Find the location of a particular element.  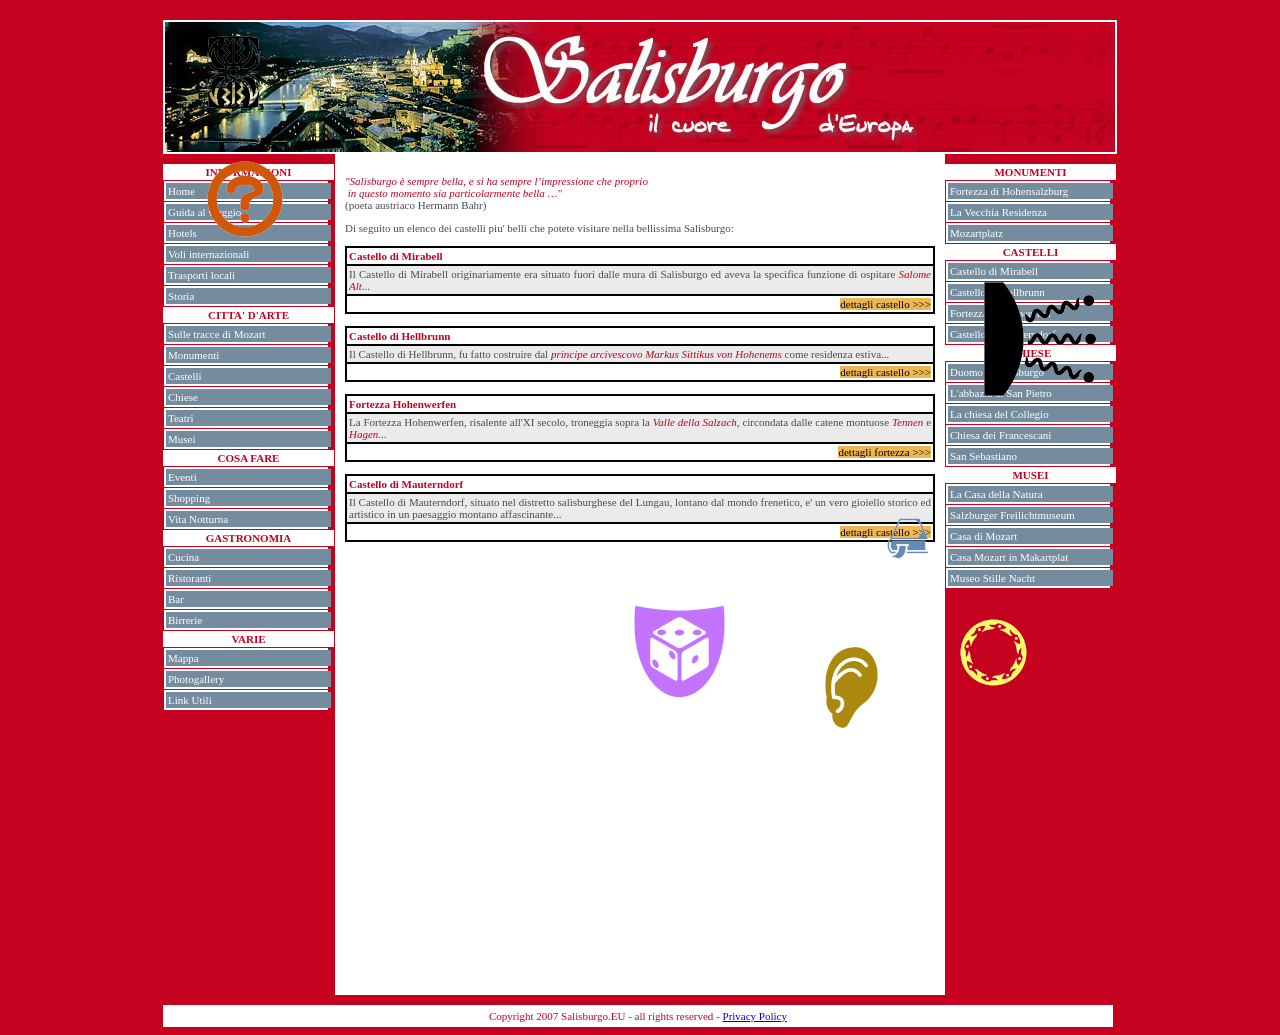

adjust audio or sound settings is located at coordinates (851, 687).